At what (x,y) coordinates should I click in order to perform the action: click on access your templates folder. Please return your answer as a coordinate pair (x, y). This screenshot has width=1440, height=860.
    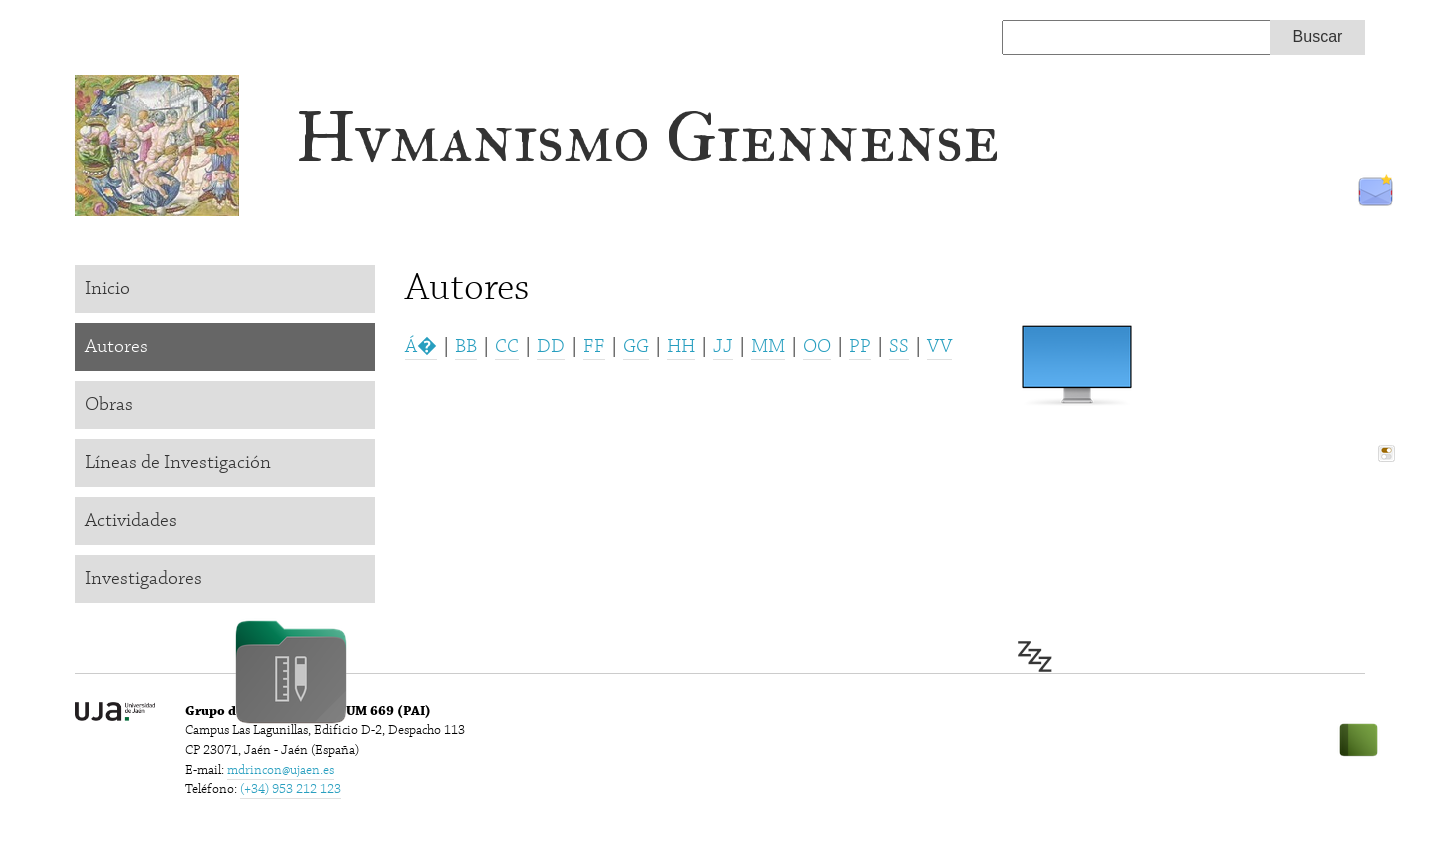
    Looking at the image, I should click on (291, 672).